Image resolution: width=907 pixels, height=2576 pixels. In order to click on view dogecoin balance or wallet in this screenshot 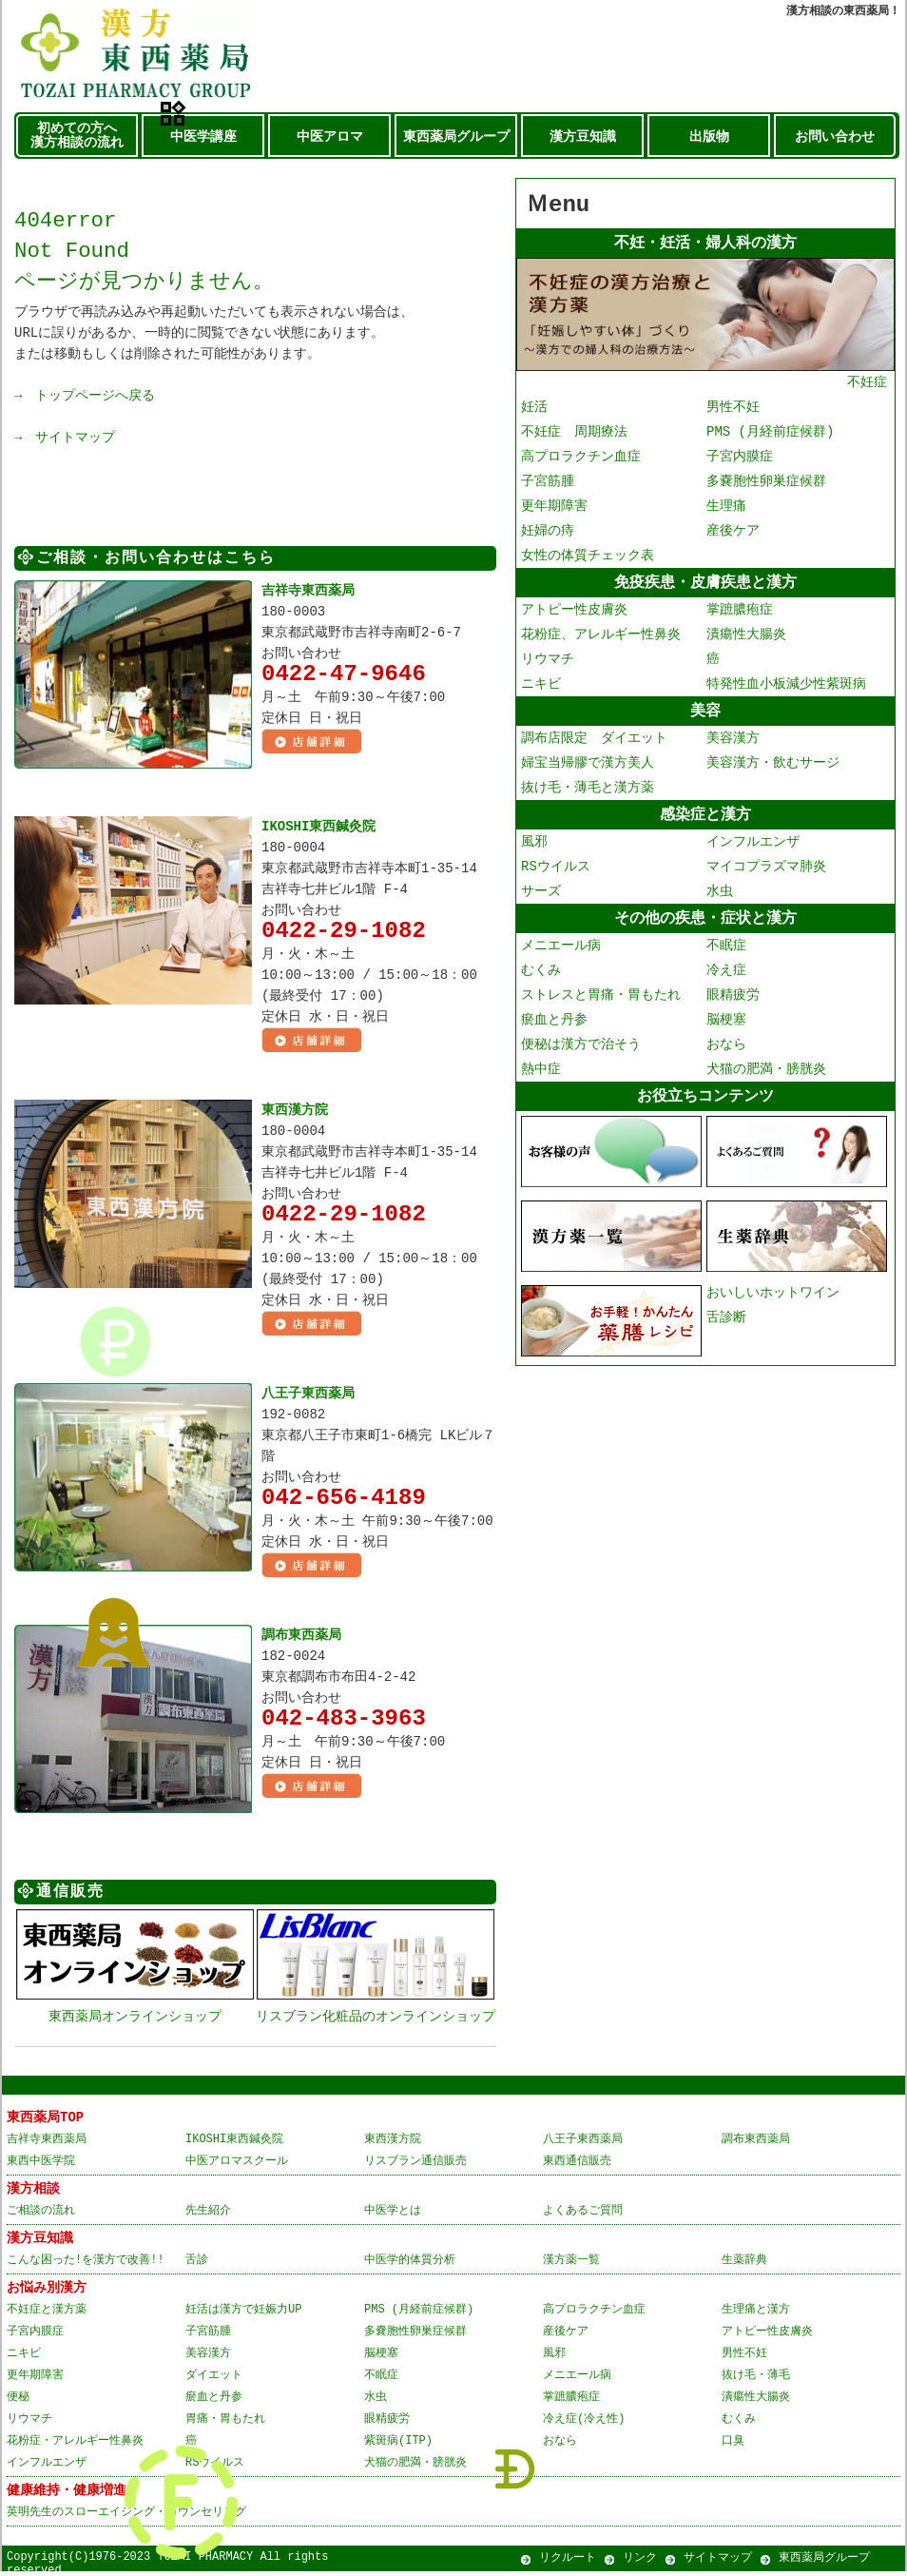, I will do `click(514, 2469)`.